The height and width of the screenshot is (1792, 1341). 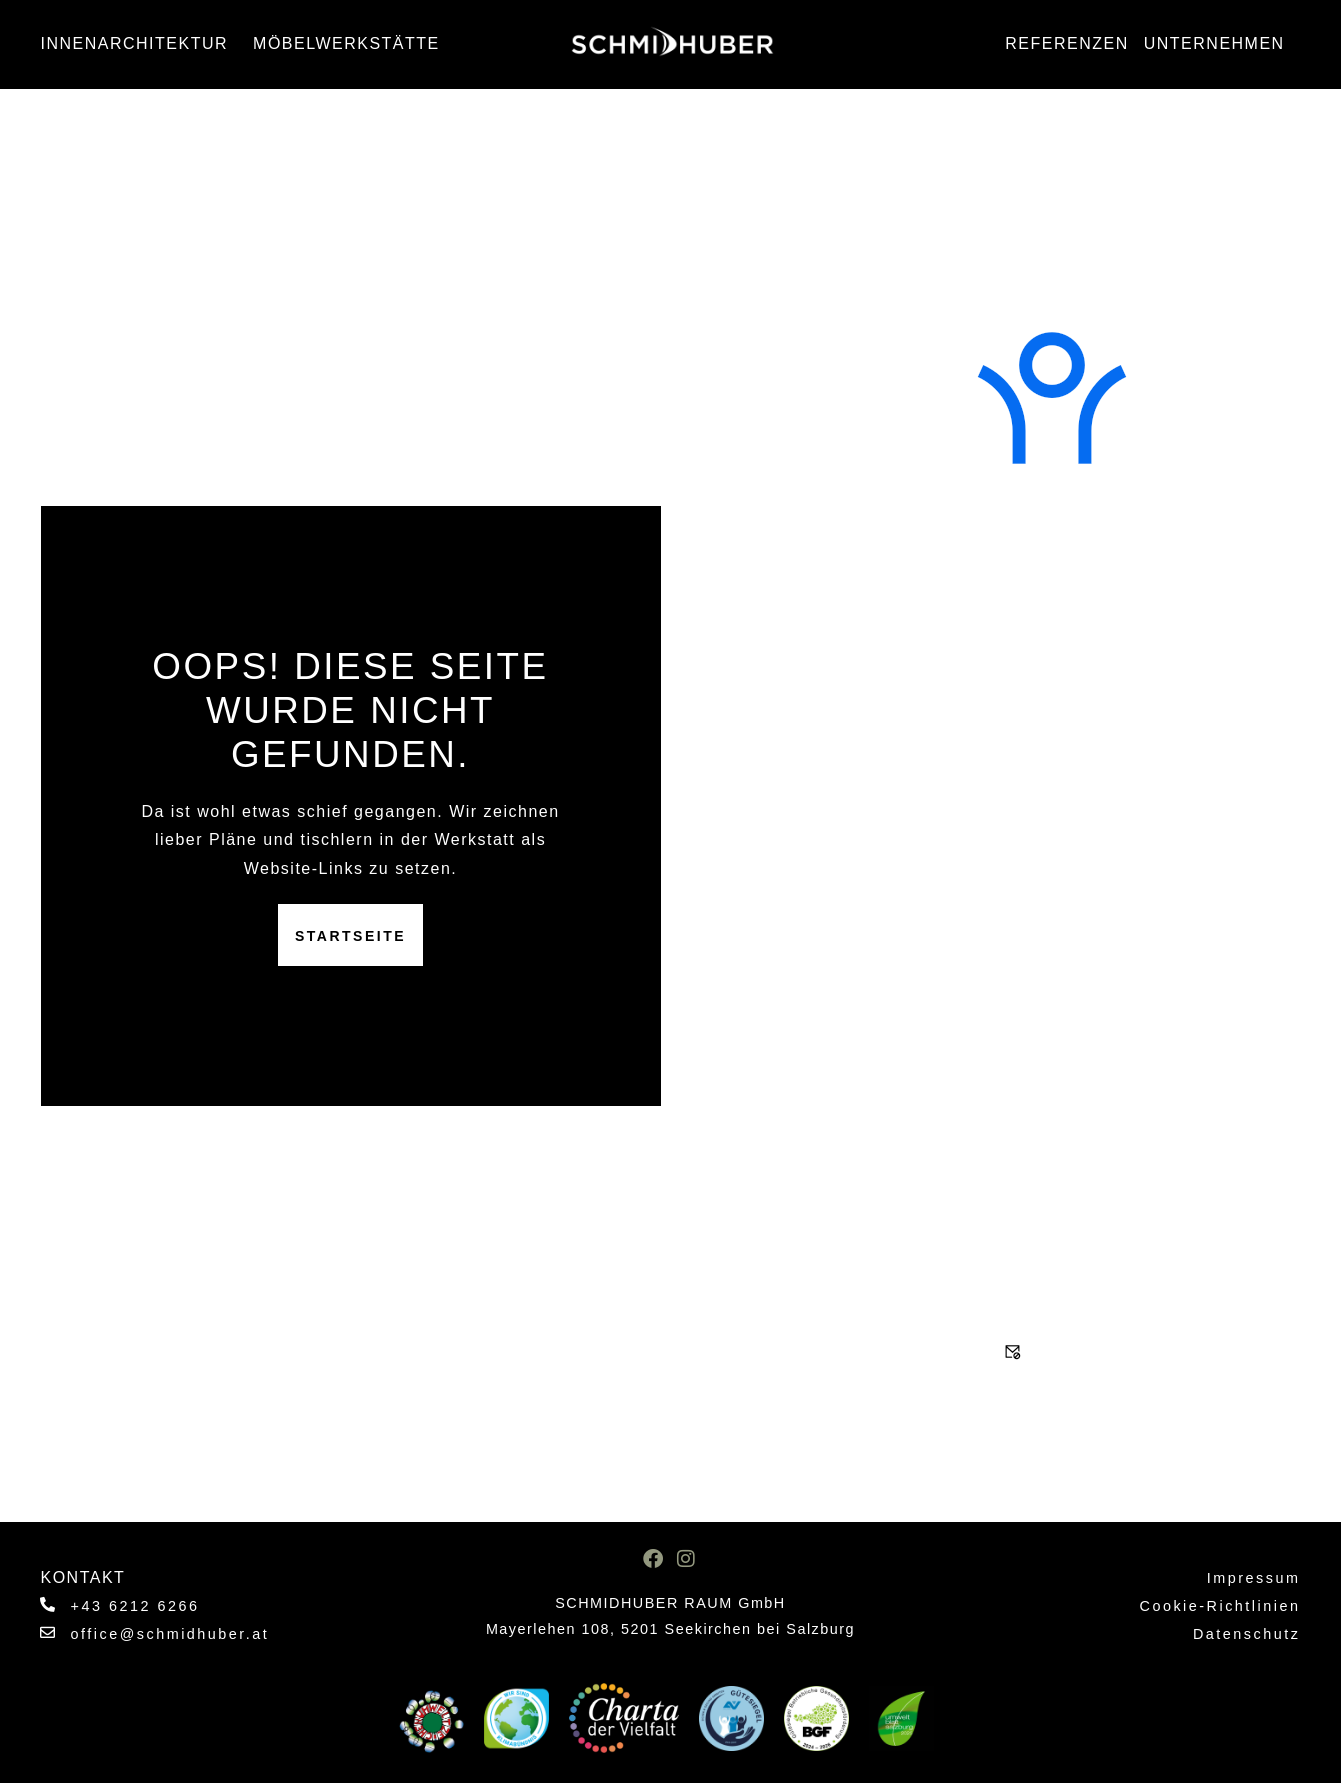 I want to click on accessibility or inclusive design features, so click(x=1052, y=398).